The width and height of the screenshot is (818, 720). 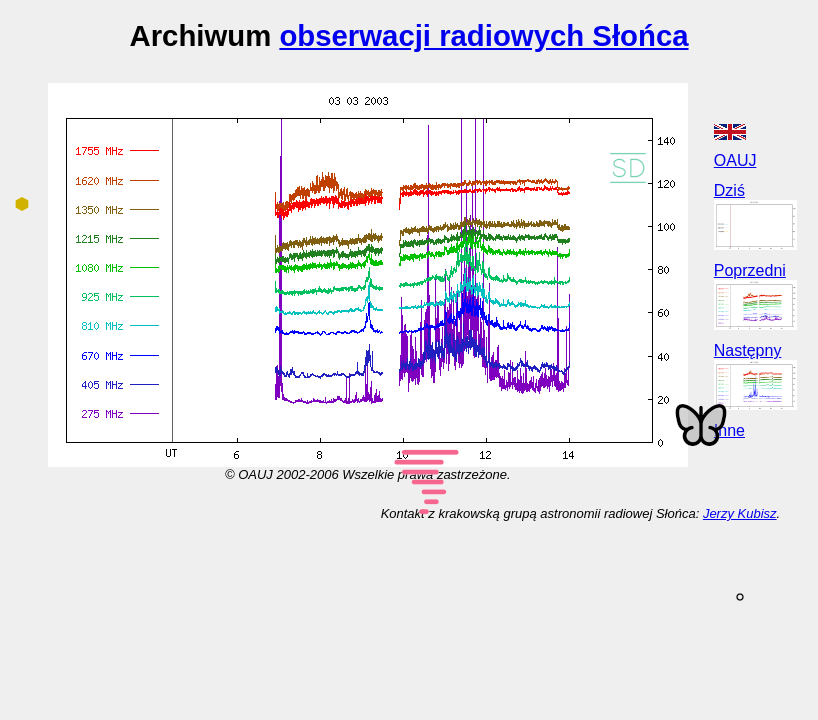 I want to click on indicates standard definition video quality, so click(x=628, y=168).